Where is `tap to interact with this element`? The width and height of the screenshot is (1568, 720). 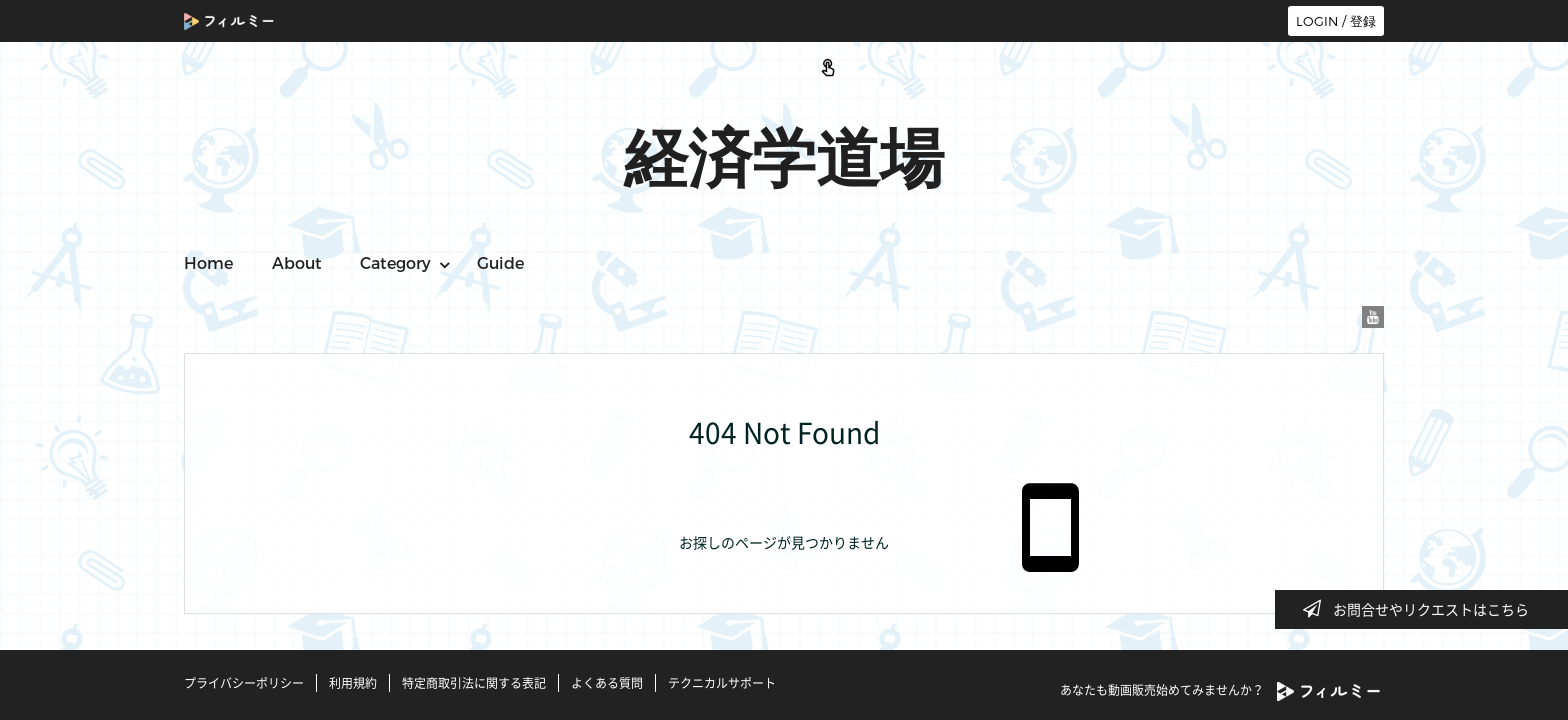 tap to interact with this element is located at coordinates (828, 68).